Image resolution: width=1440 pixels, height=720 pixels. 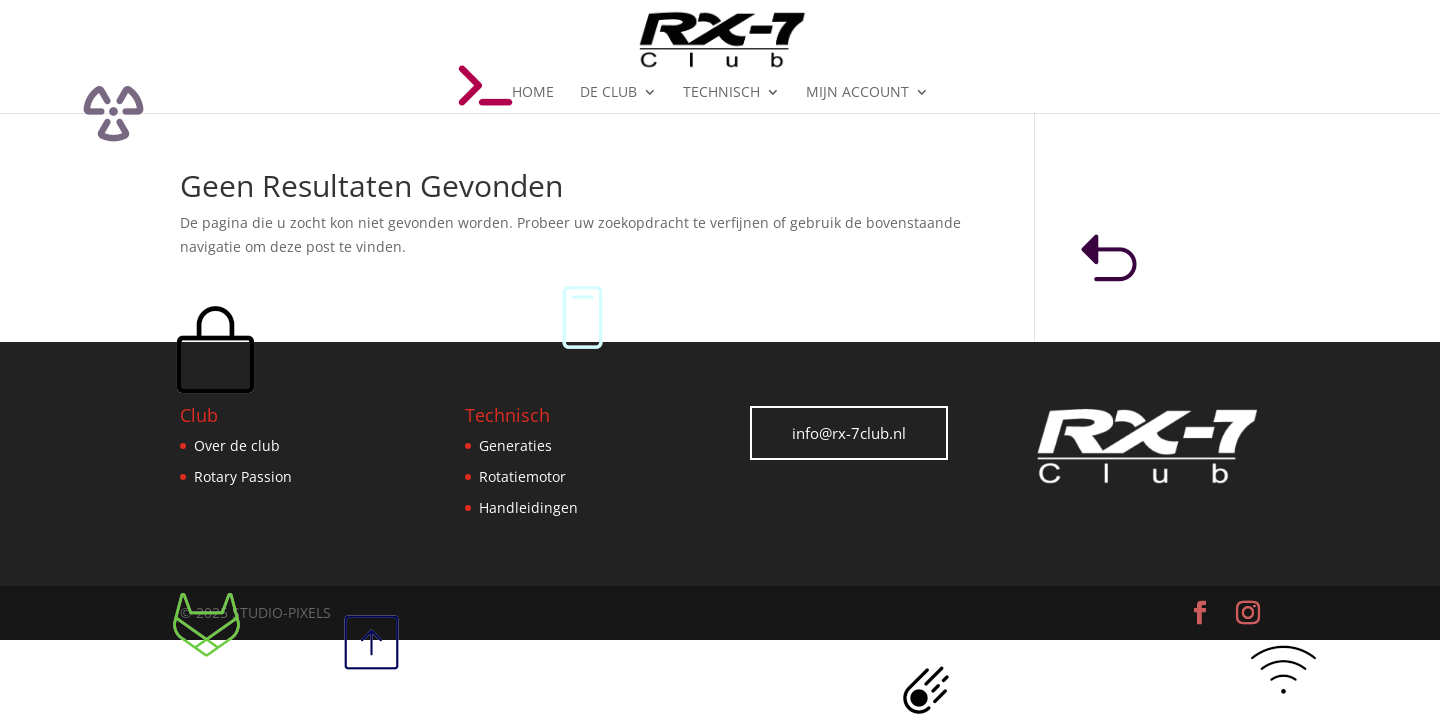 I want to click on link to gitlab repository, so click(x=206, y=623).